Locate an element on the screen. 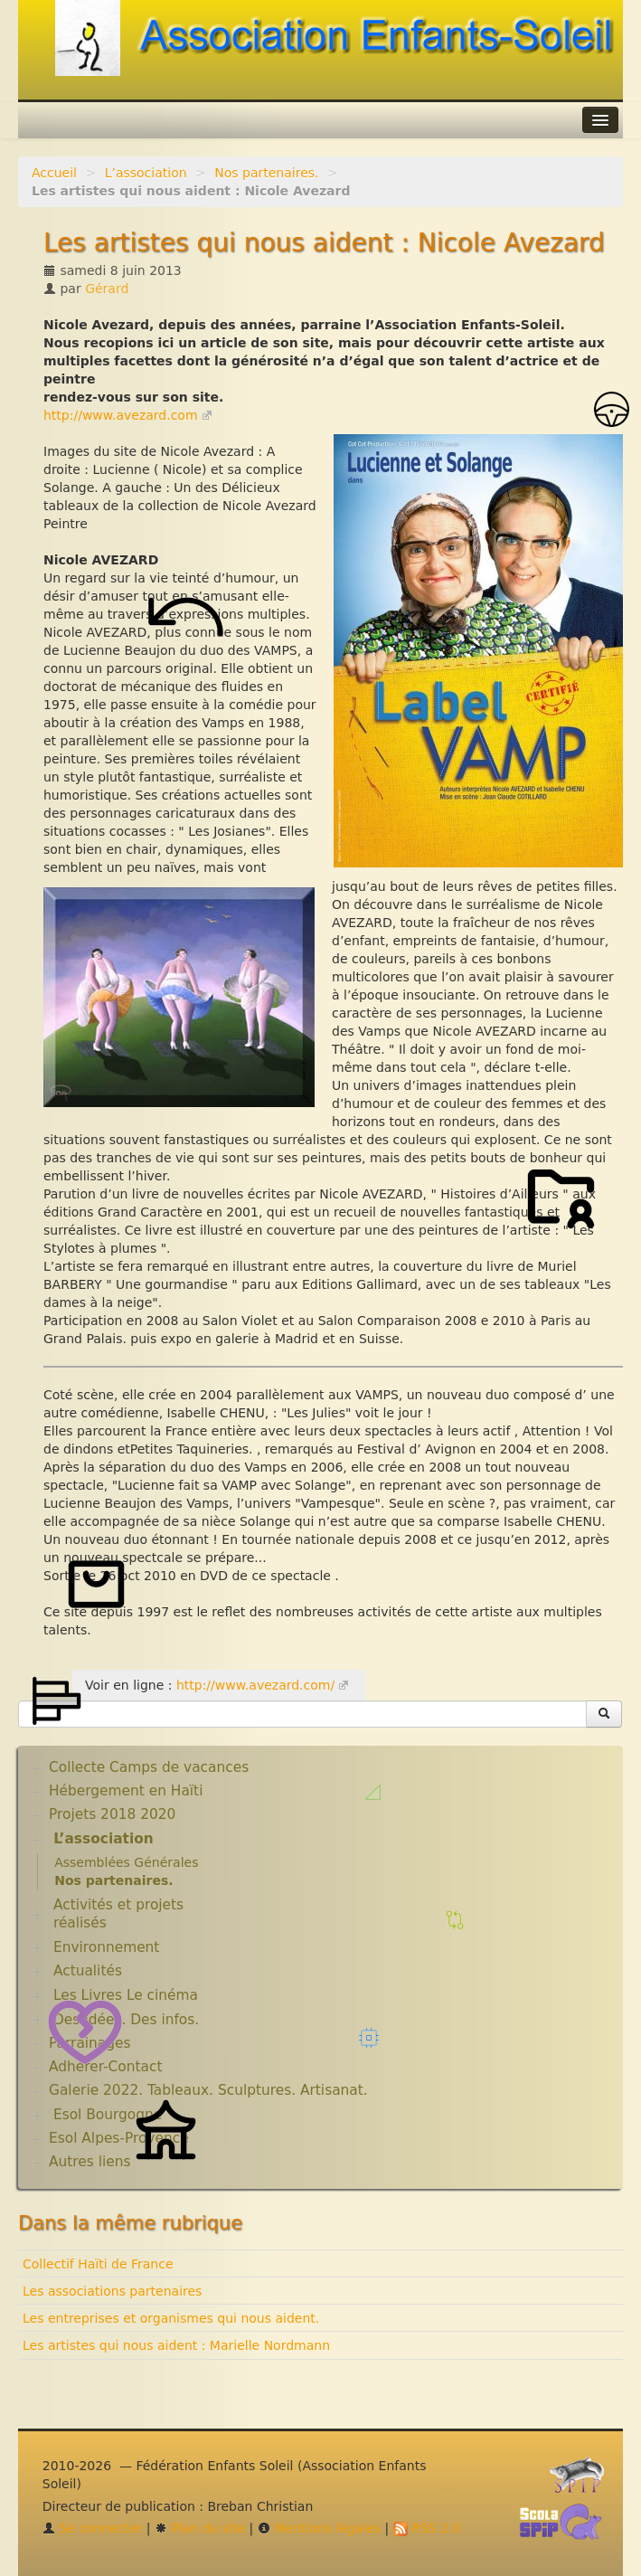  compare branches or commits in version control is located at coordinates (455, 1919).